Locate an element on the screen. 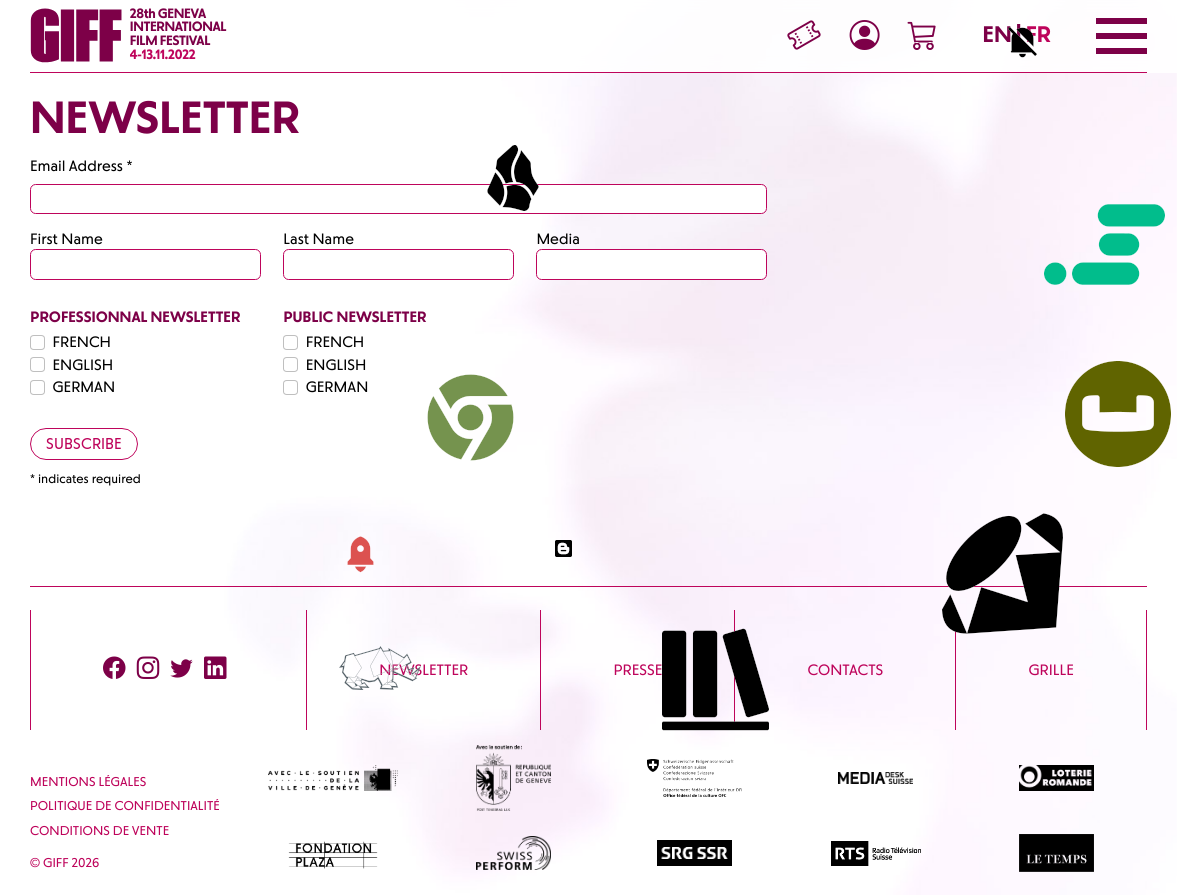 The height and width of the screenshot is (895, 1177). supercrease brand logo is located at coordinates (380, 668).